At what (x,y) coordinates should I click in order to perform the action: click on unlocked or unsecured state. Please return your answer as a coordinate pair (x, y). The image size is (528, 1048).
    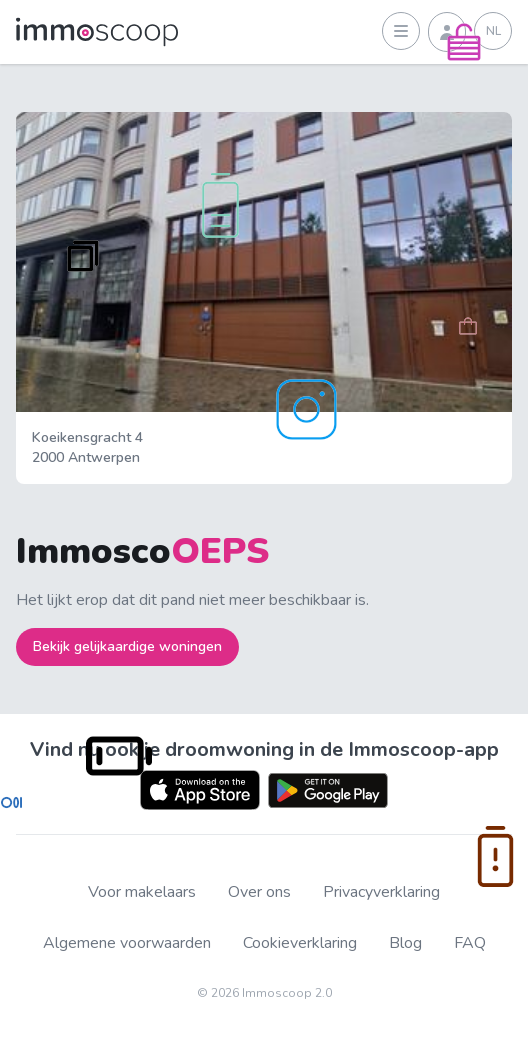
    Looking at the image, I should click on (464, 44).